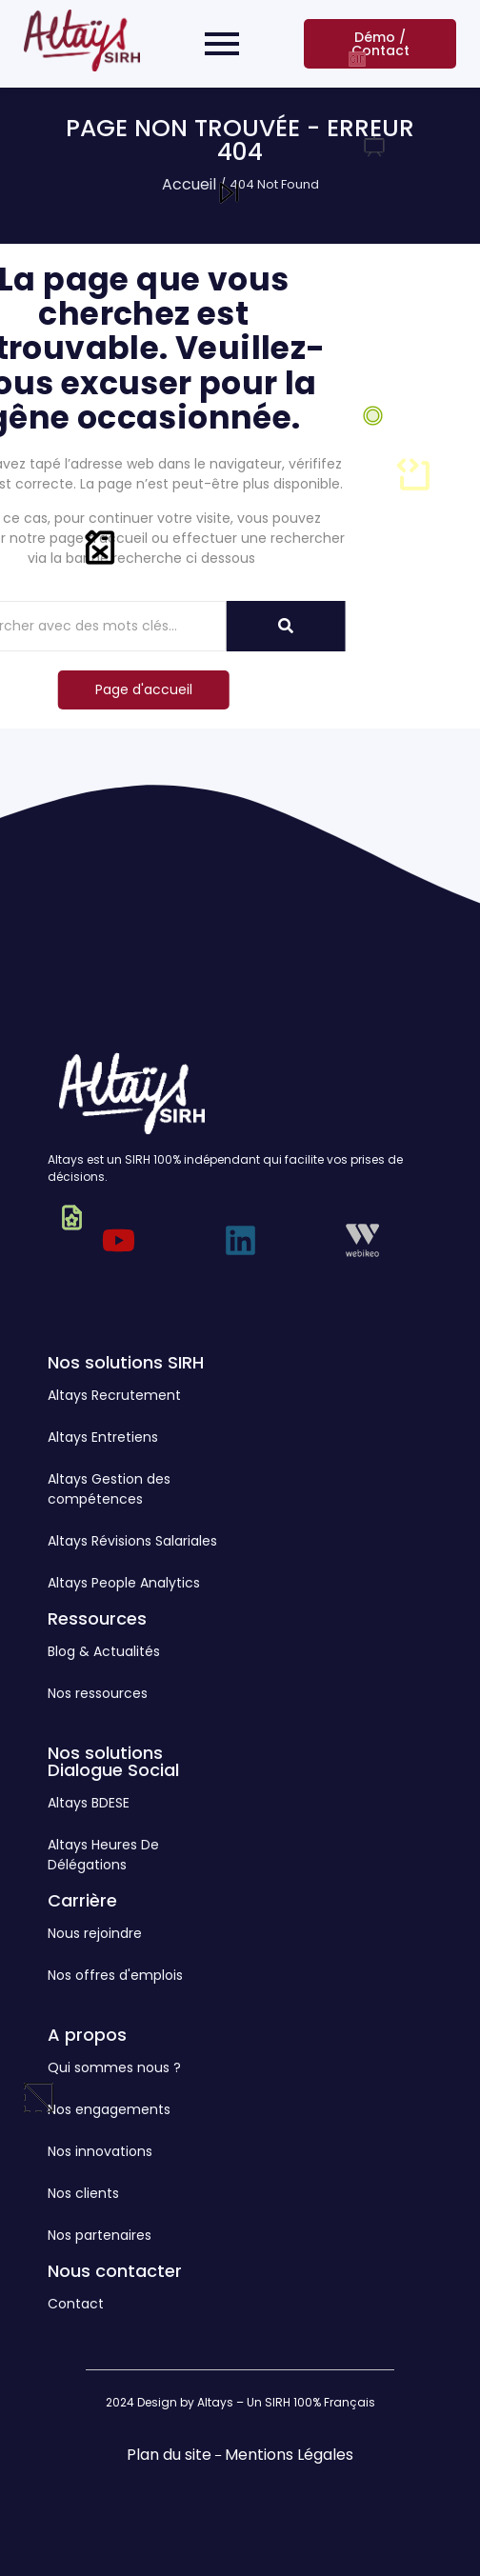 This screenshot has height=2576, width=480. Describe the element at coordinates (71, 1217) in the screenshot. I see `mark a file as favorite` at that location.